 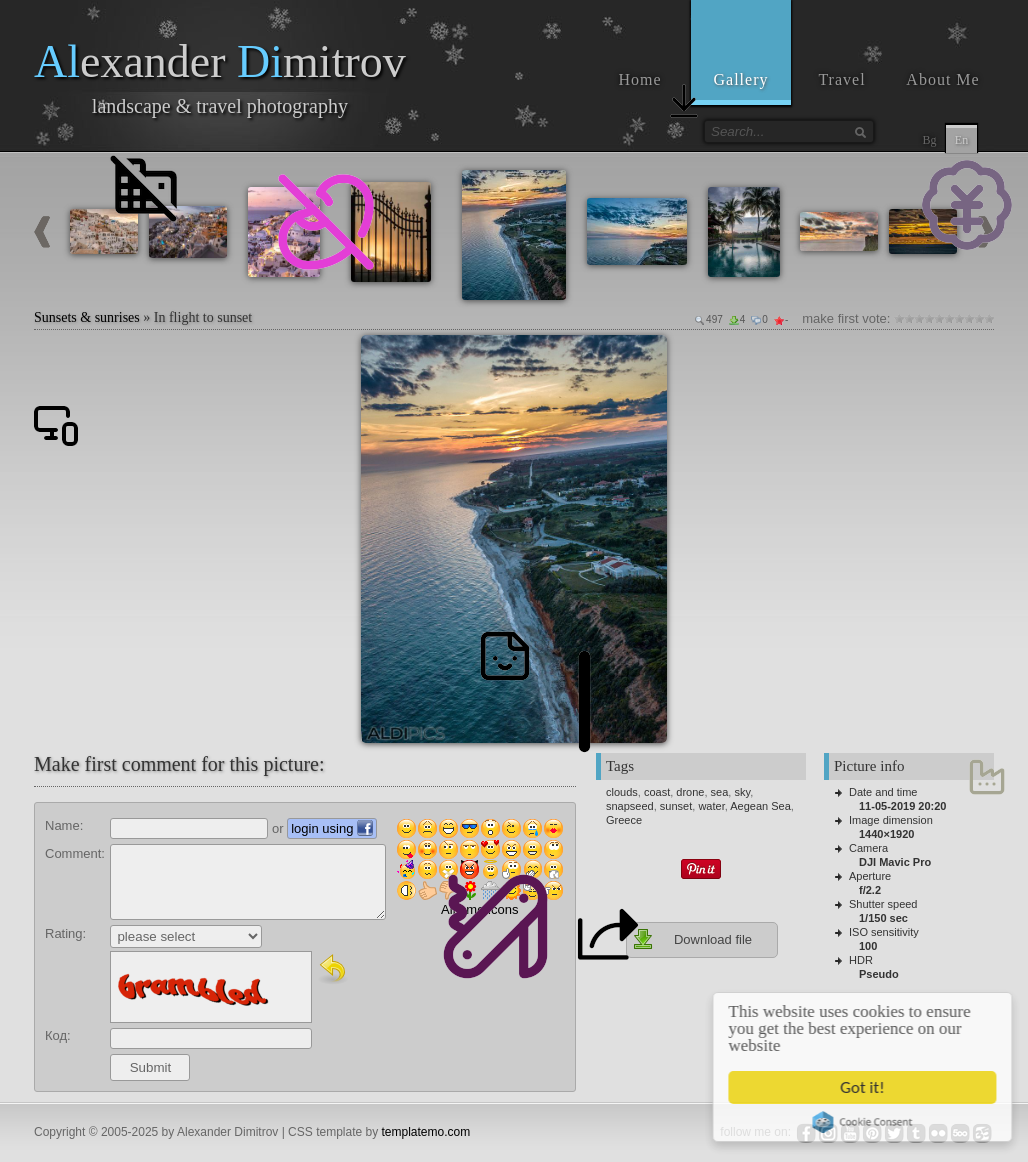 I want to click on download a file to your device, so click(x=684, y=101).